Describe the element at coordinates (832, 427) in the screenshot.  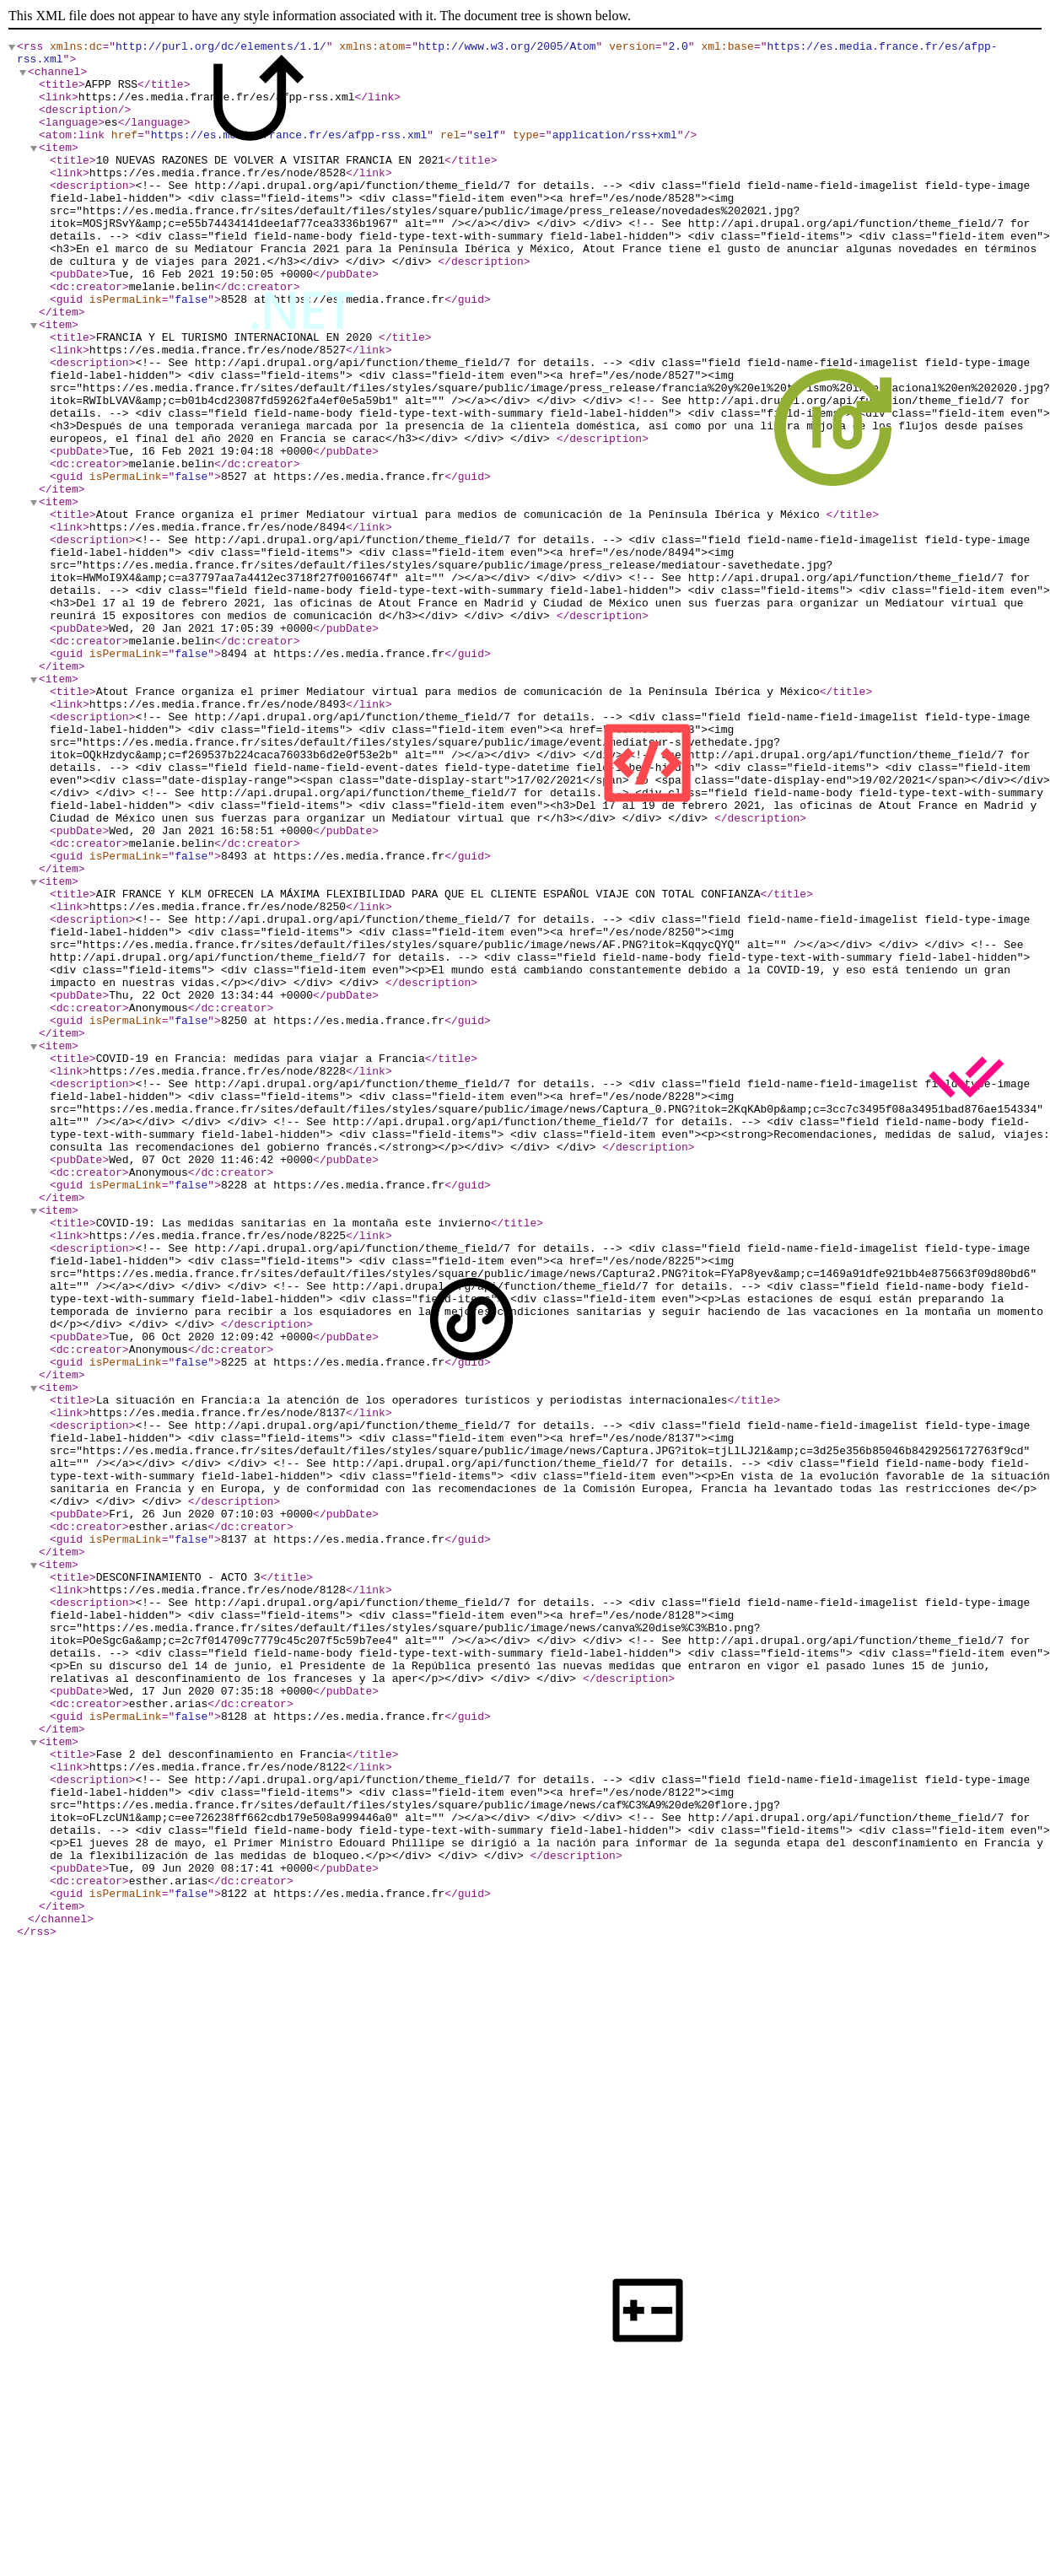
I see `skip forward 10 seconds` at that location.